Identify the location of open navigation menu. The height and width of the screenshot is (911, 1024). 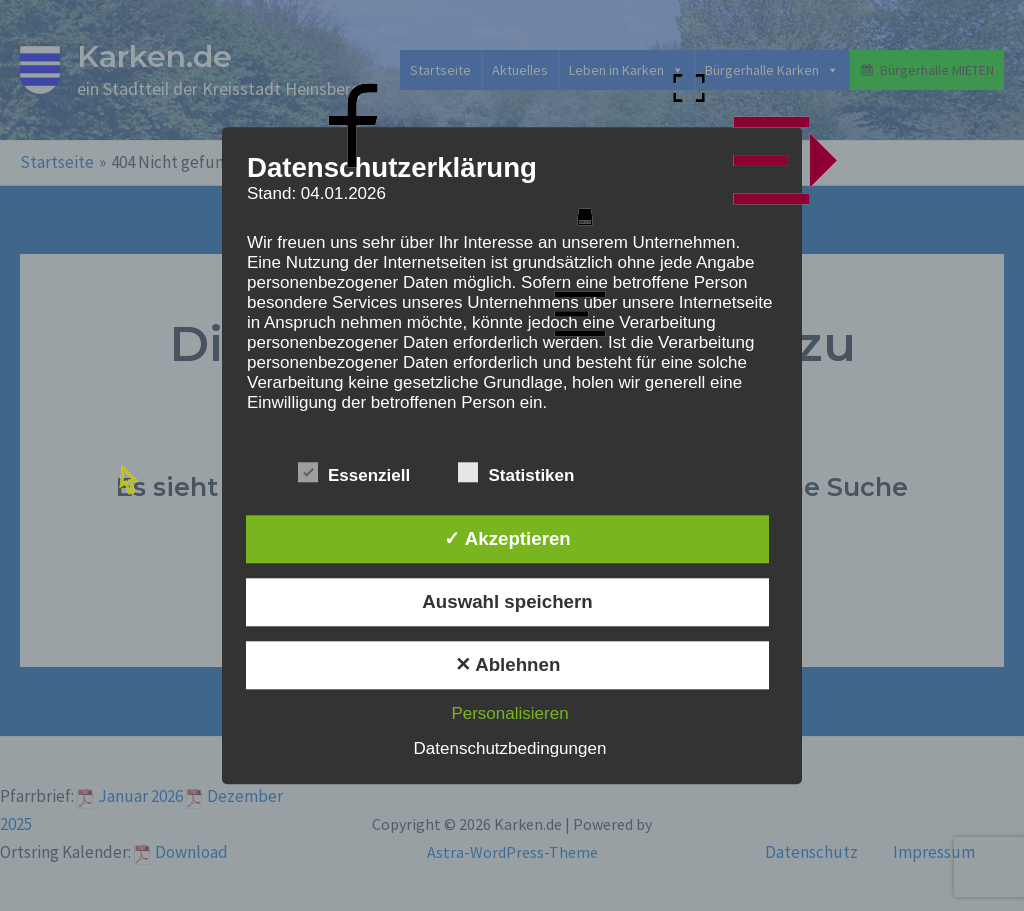
(580, 314).